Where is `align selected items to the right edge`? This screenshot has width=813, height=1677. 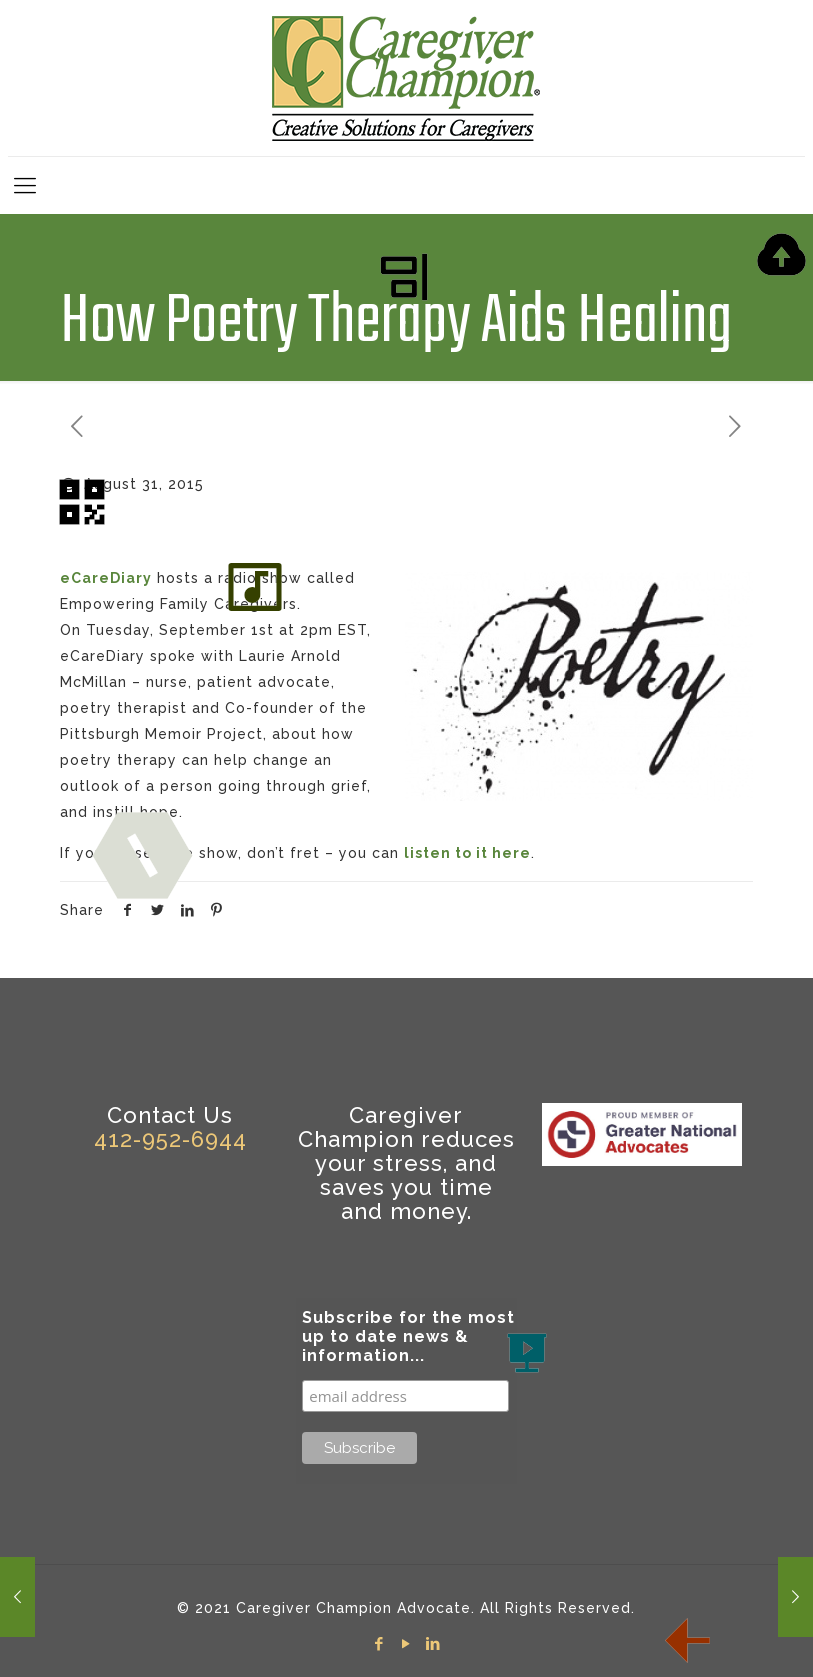
align selected items to the right edge is located at coordinates (404, 277).